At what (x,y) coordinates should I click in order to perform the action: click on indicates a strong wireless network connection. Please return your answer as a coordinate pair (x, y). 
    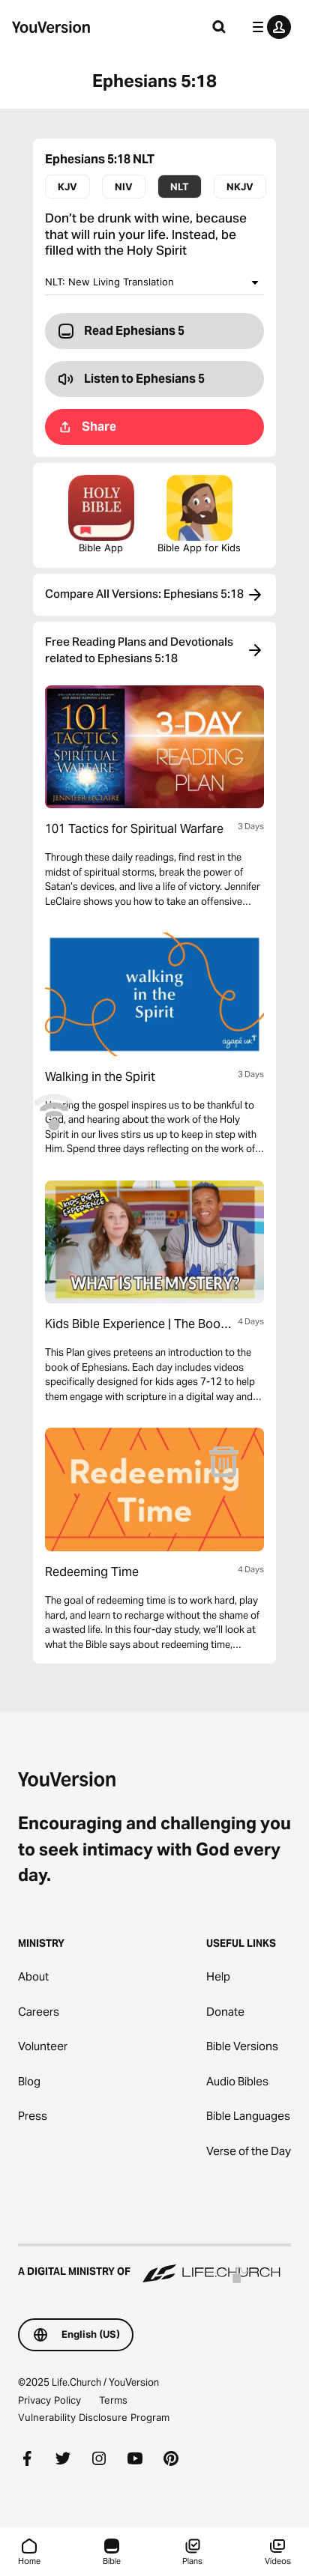
    Looking at the image, I should click on (54, 1111).